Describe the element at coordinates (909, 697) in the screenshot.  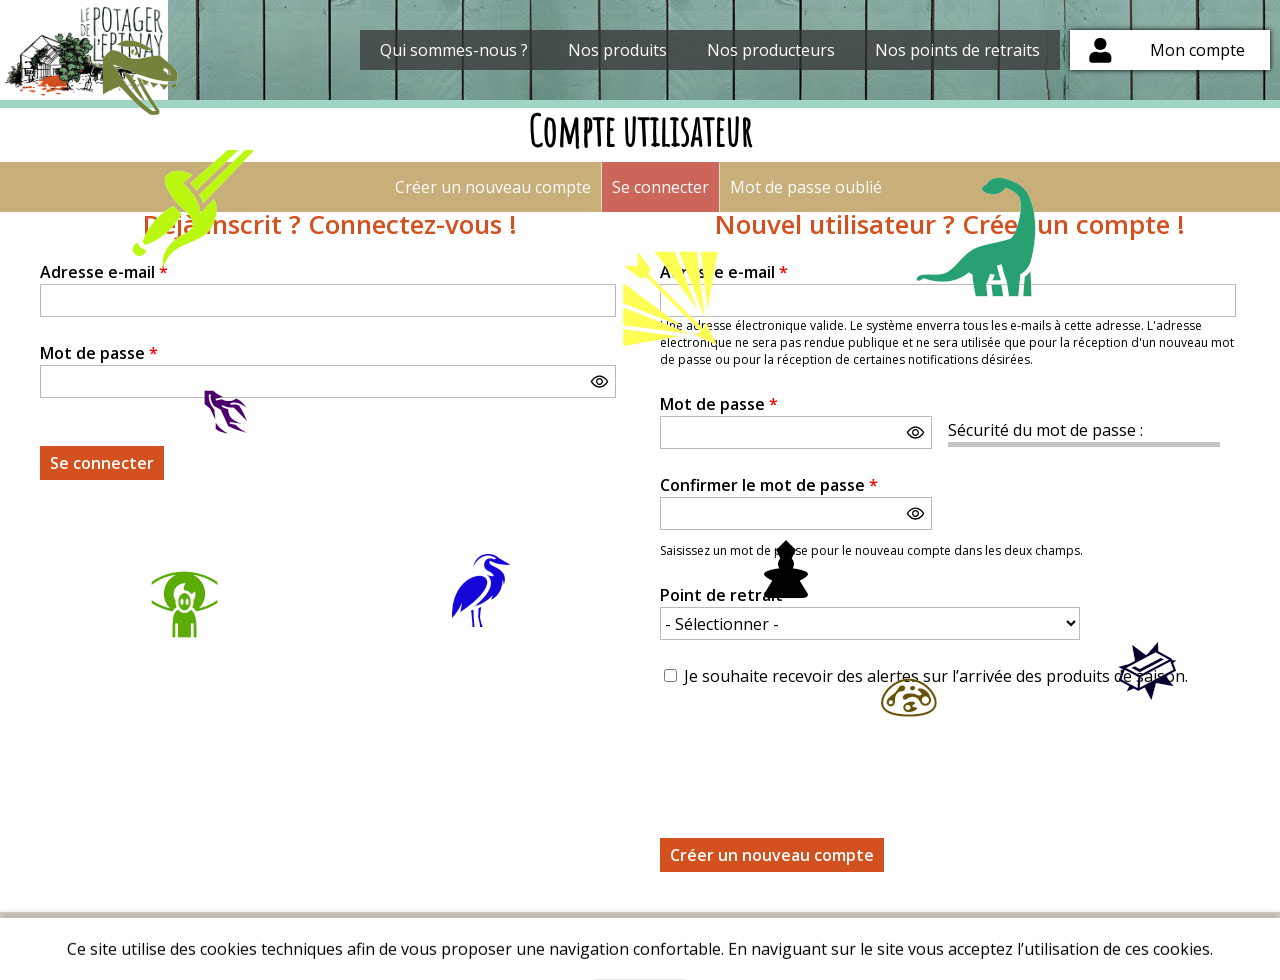
I see `indicates acid or corrosive hazard in gameplay` at that location.